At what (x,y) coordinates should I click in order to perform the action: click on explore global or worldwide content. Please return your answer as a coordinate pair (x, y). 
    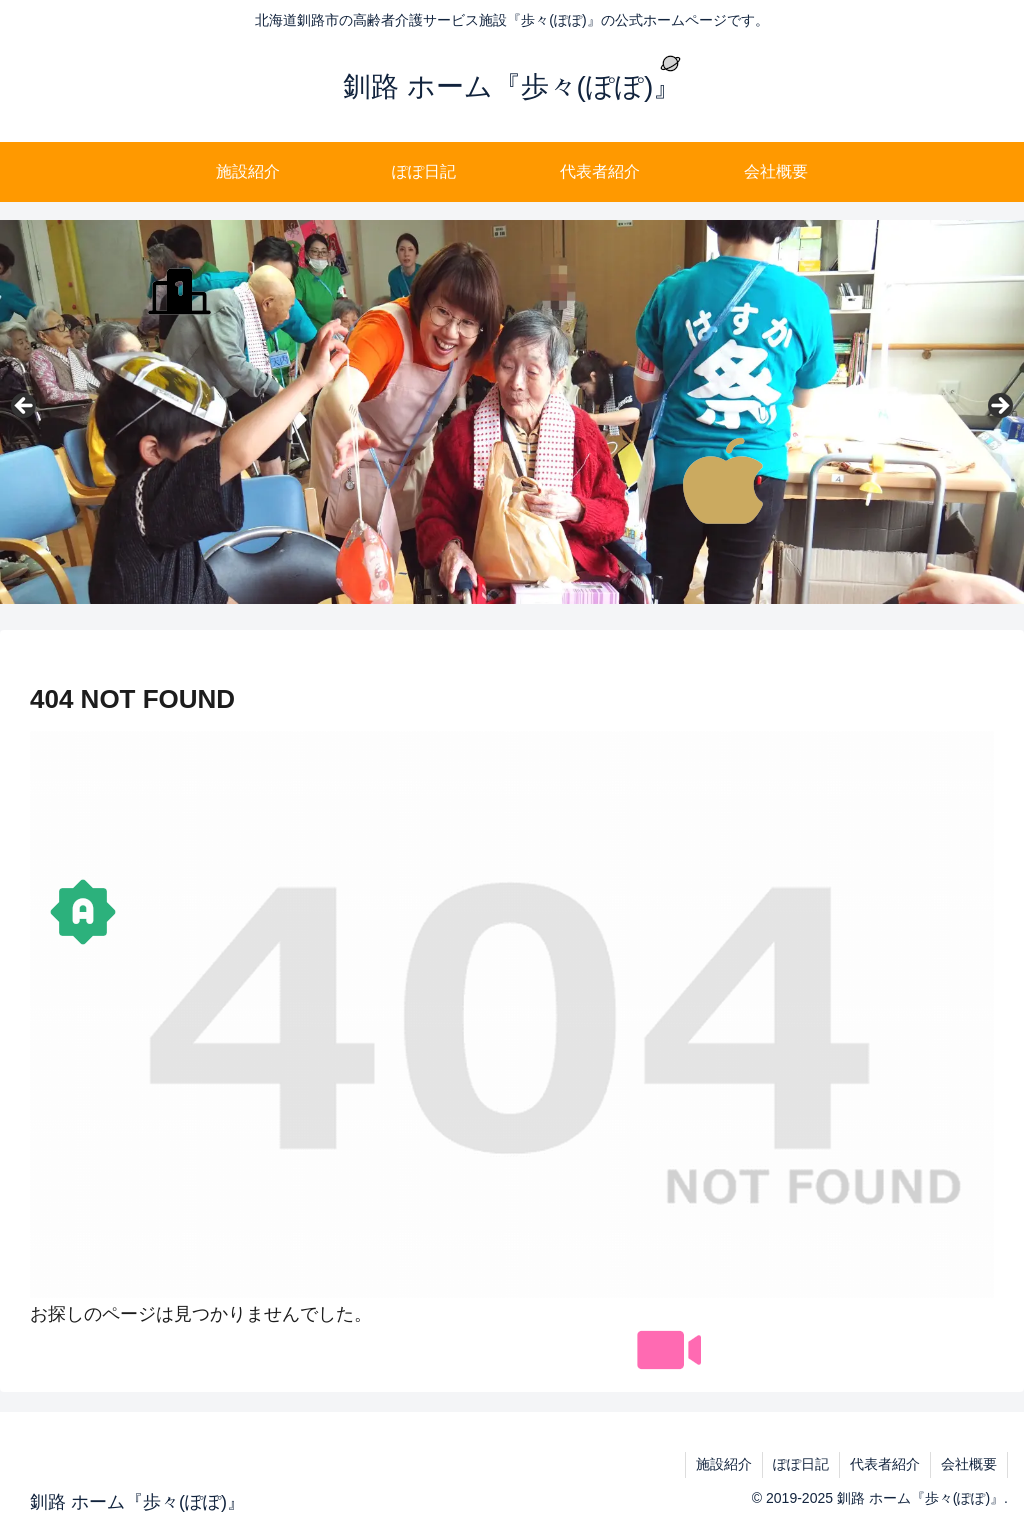
    Looking at the image, I should click on (670, 63).